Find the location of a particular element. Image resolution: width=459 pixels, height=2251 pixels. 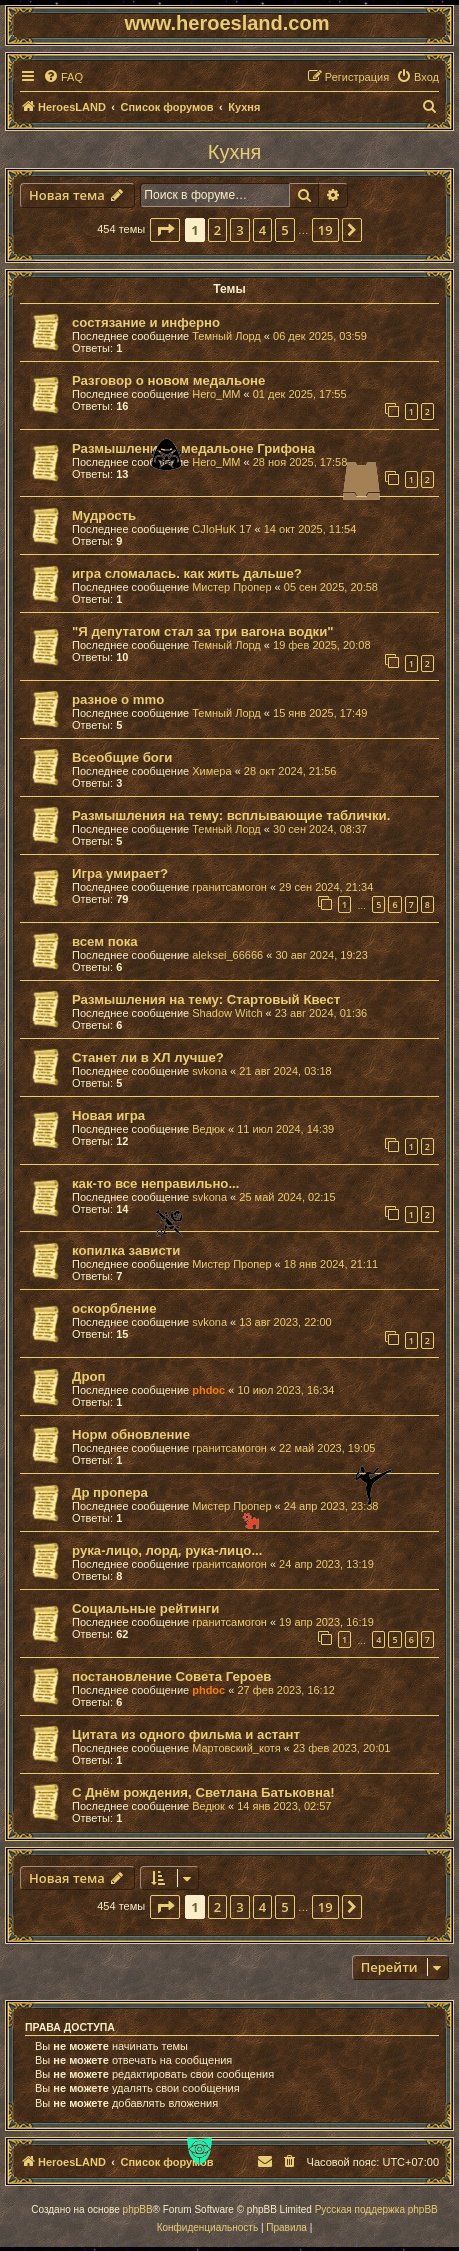

access settings or preferences is located at coordinates (250, 1520).